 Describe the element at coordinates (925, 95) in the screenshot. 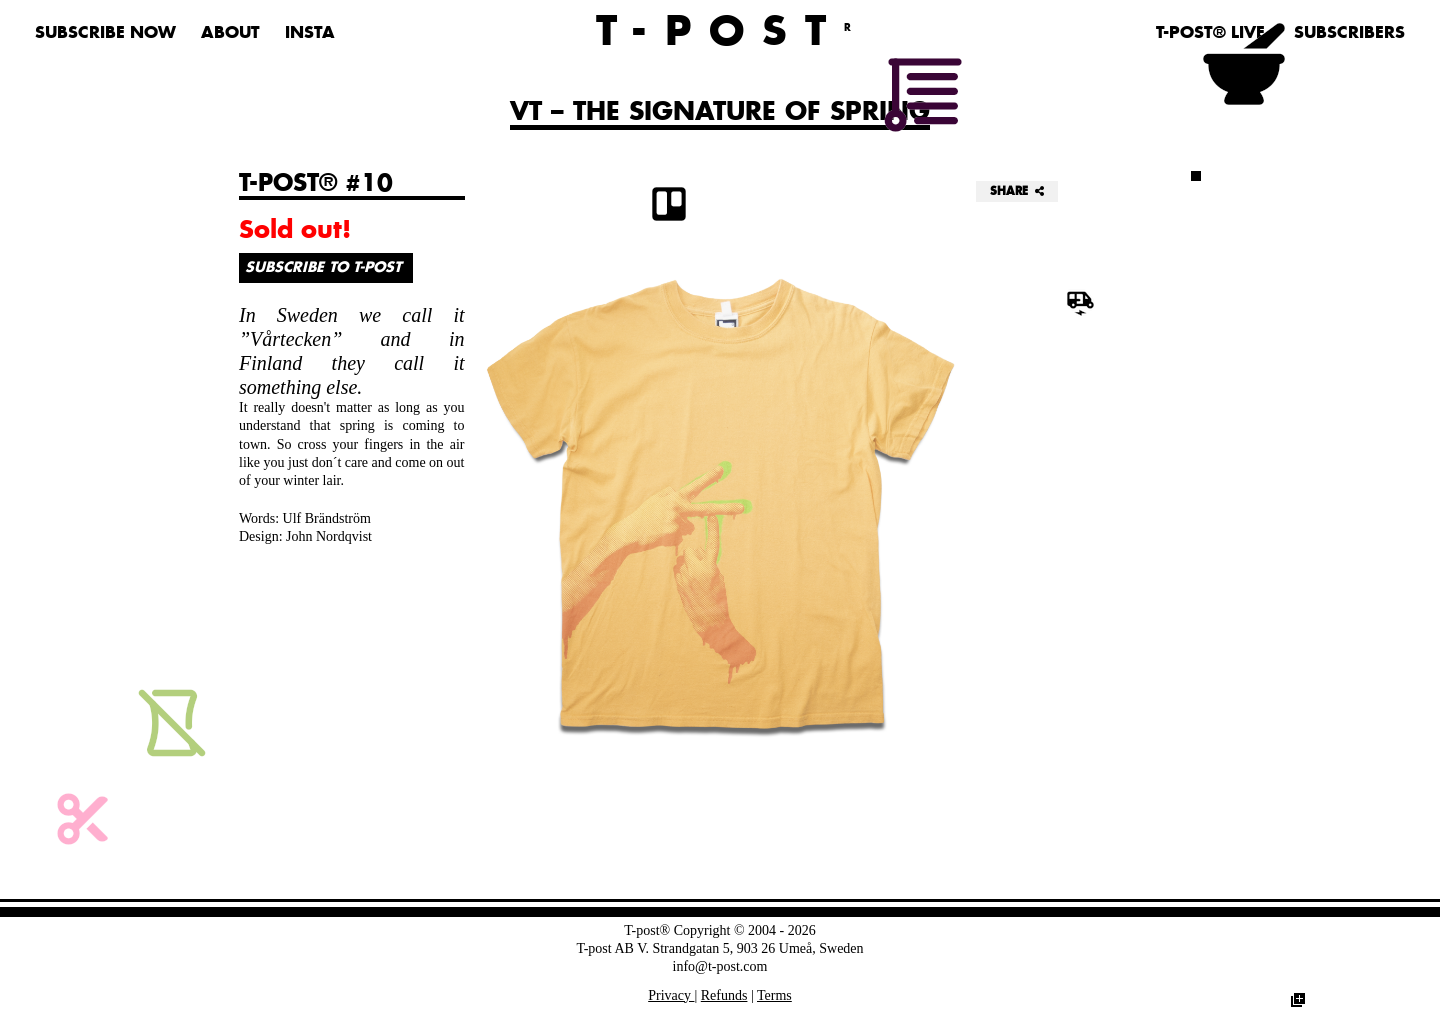

I see `adjust window blinds or shades` at that location.